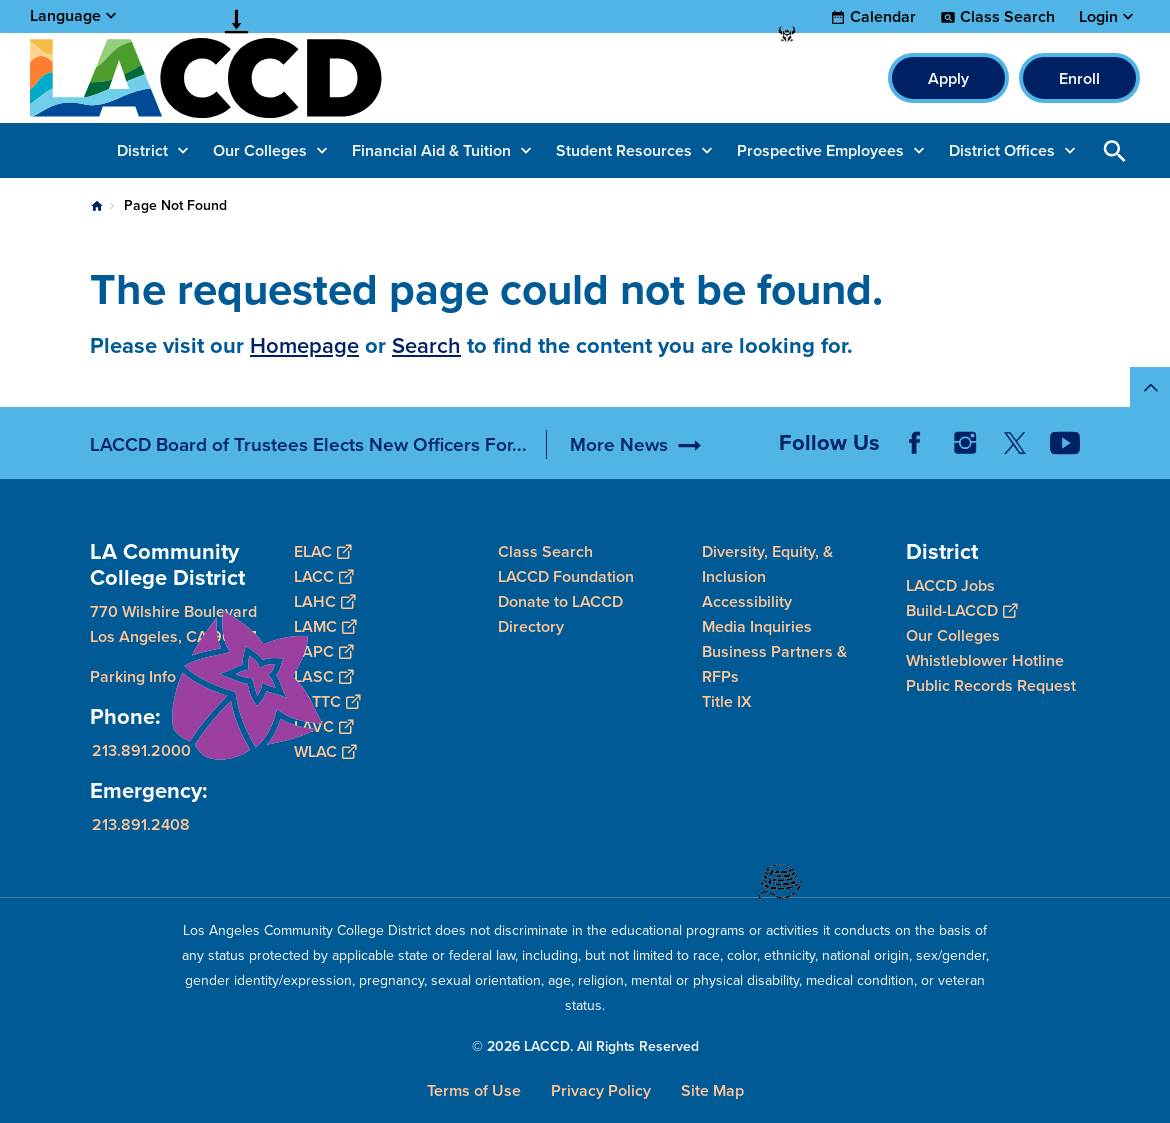 This screenshot has height=1123, width=1170. Describe the element at coordinates (245, 686) in the screenshot. I see `star fruit or carambola item in a game inventory` at that location.